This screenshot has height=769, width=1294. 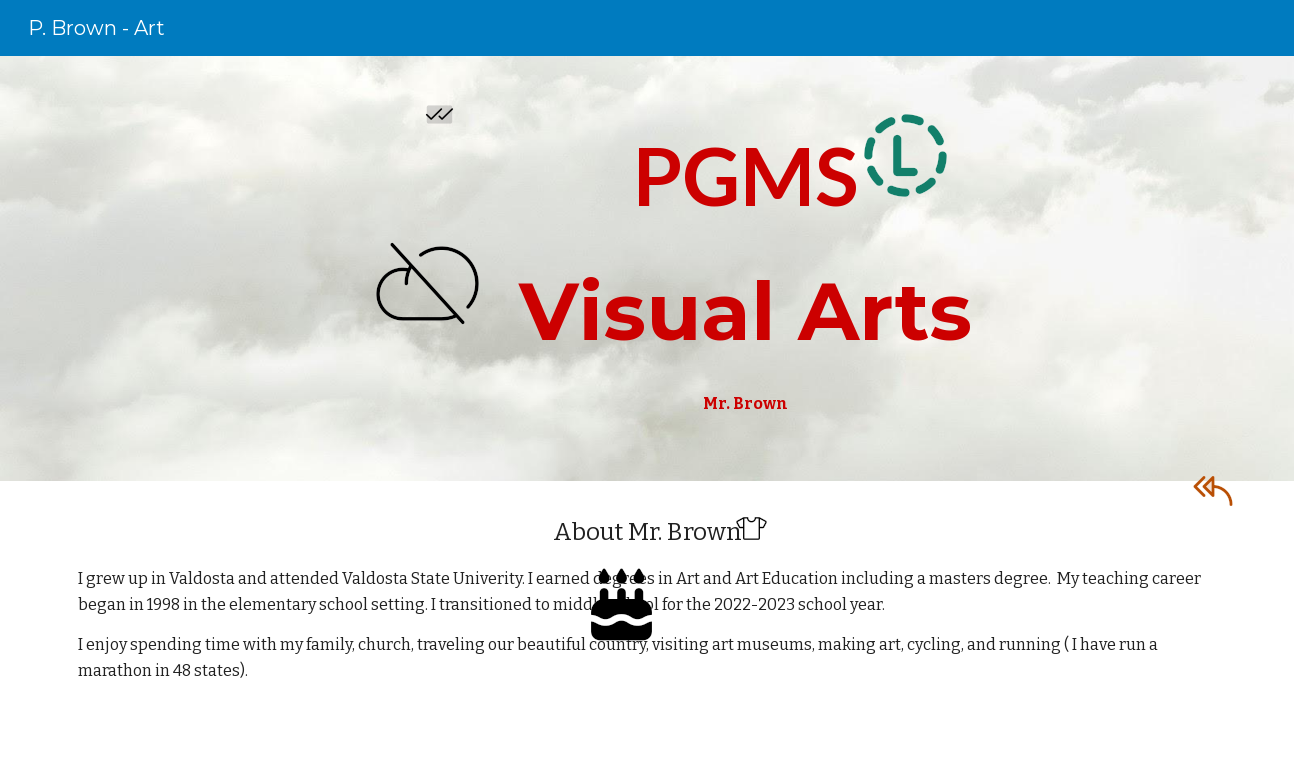 What do you see at coordinates (1213, 491) in the screenshot?
I see `reply all to a message or email` at bounding box center [1213, 491].